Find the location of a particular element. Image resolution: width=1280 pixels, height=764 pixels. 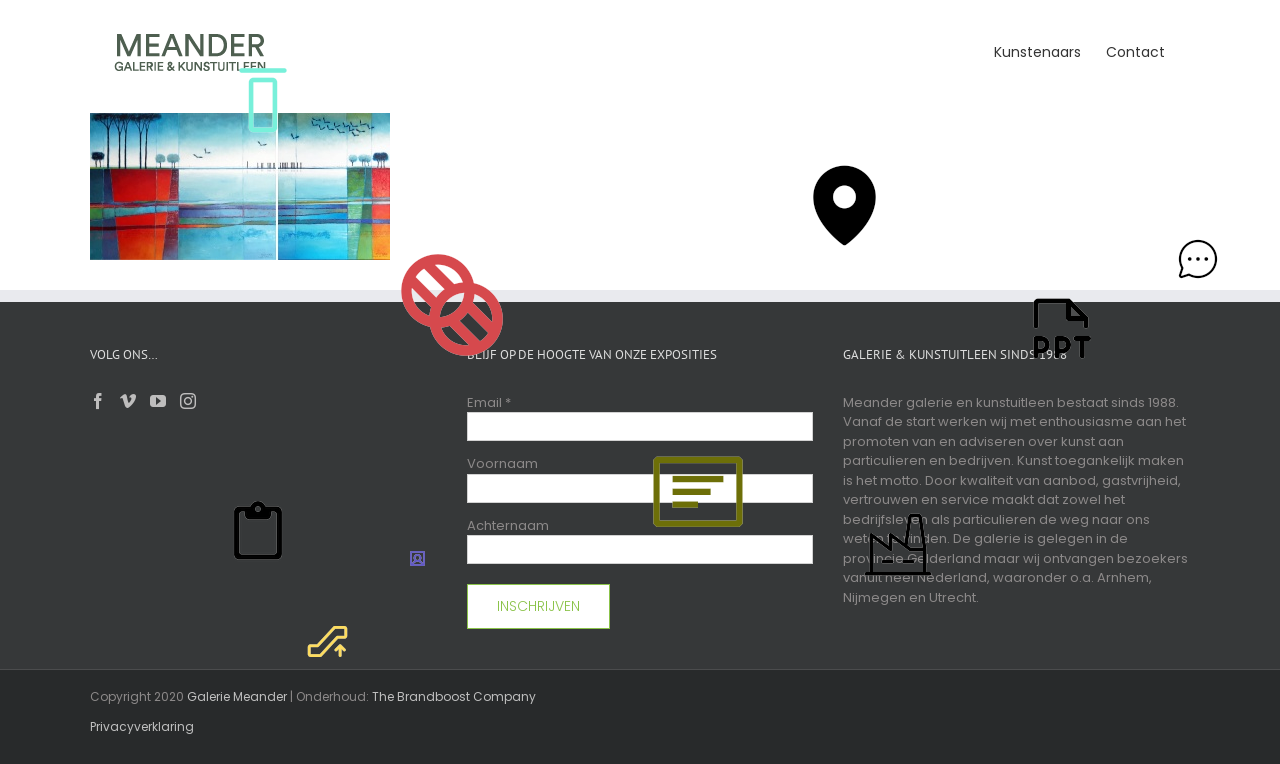

exclude overlapping items from selection is located at coordinates (452, 305).